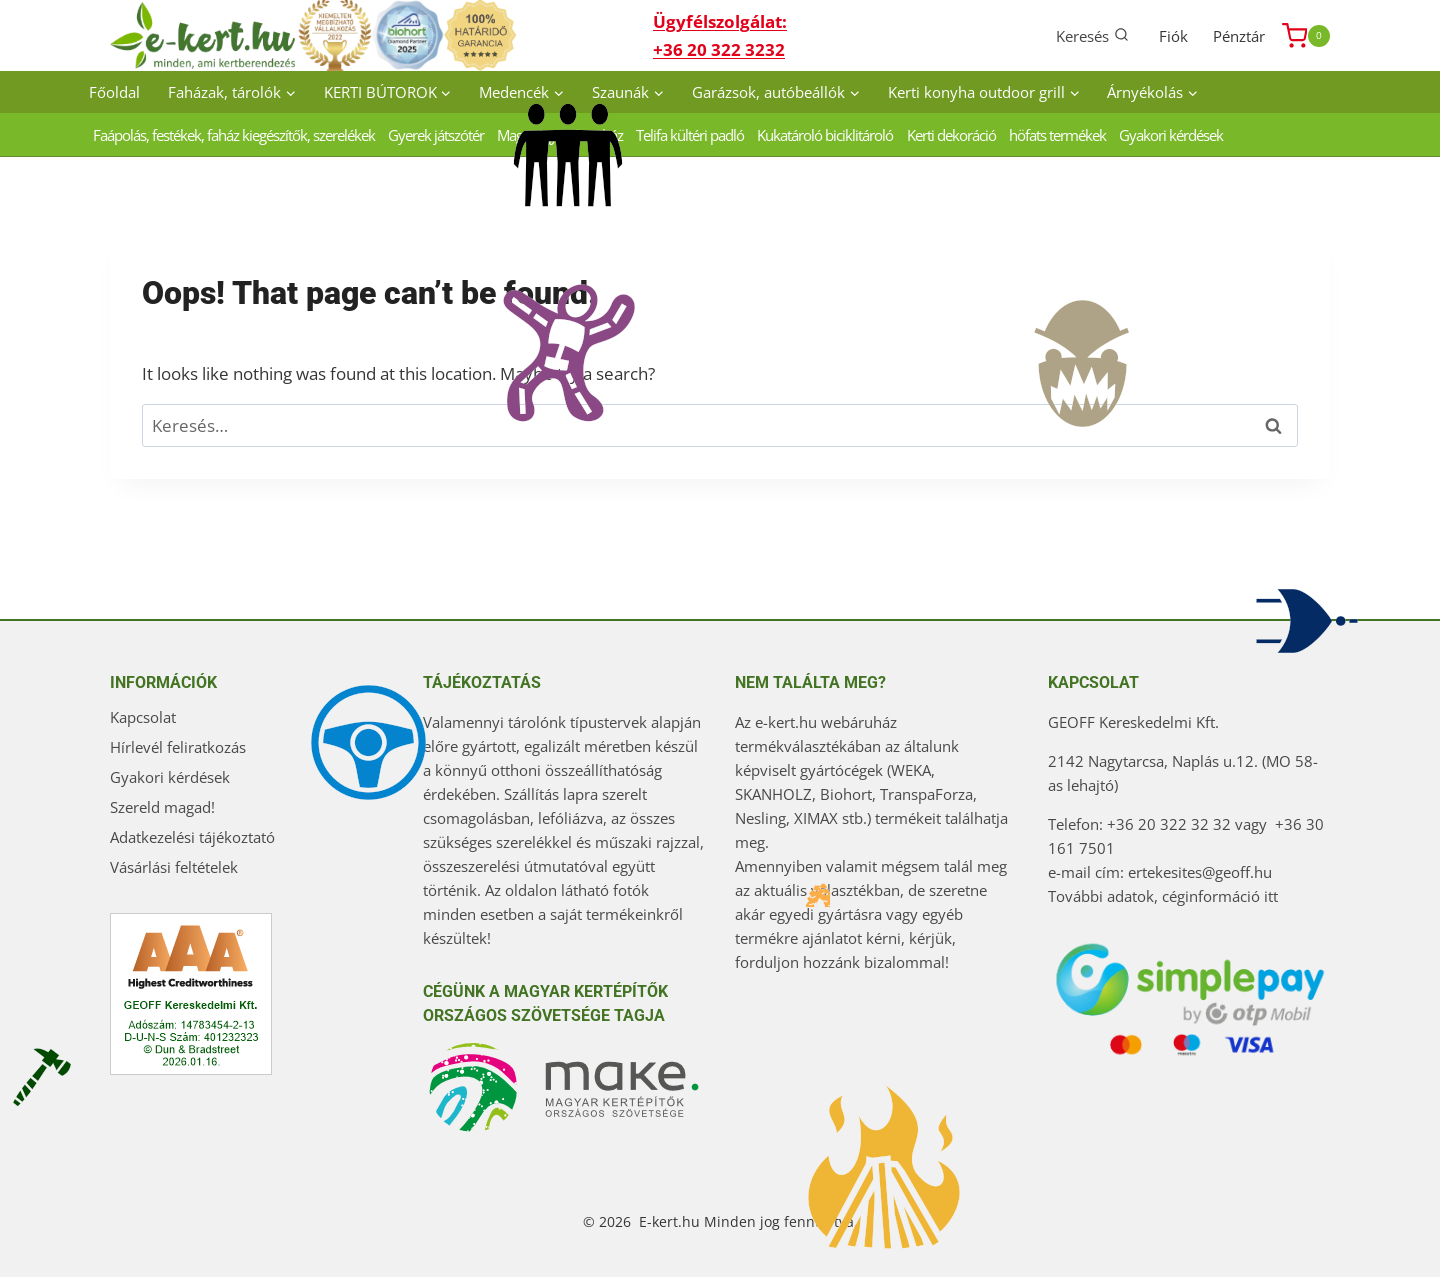  What do you see at coordinates (1083, 363) in the screenshot?
I see `select lizardman character or race` at bounding box center [1083, 363].